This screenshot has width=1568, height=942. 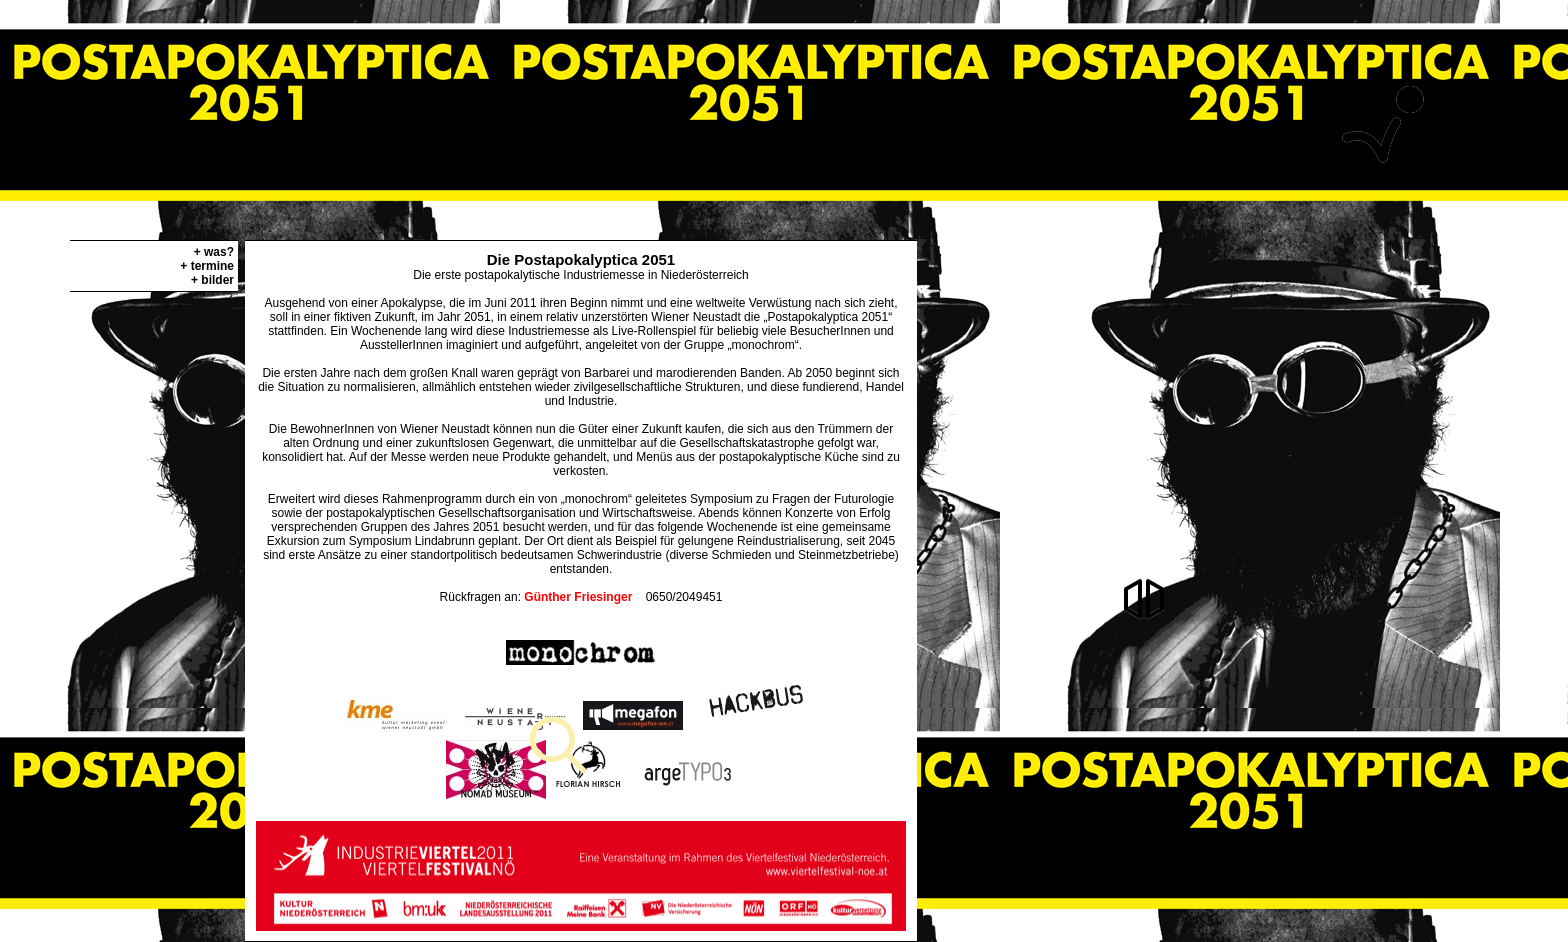 I want to click on search for content or items, so click(x=558, y=745).